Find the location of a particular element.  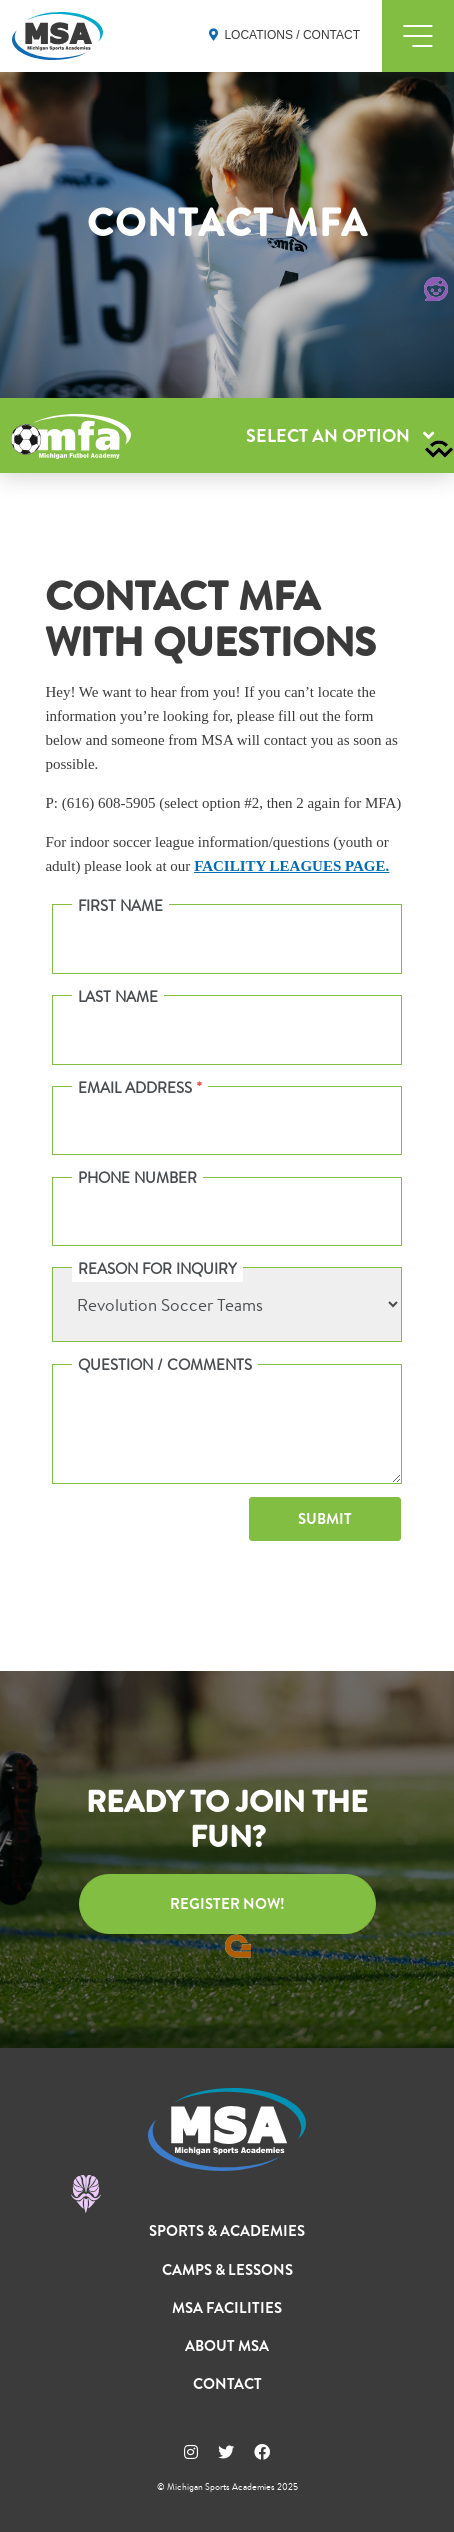

open the Reddit app is located at coordinates (436, 289).